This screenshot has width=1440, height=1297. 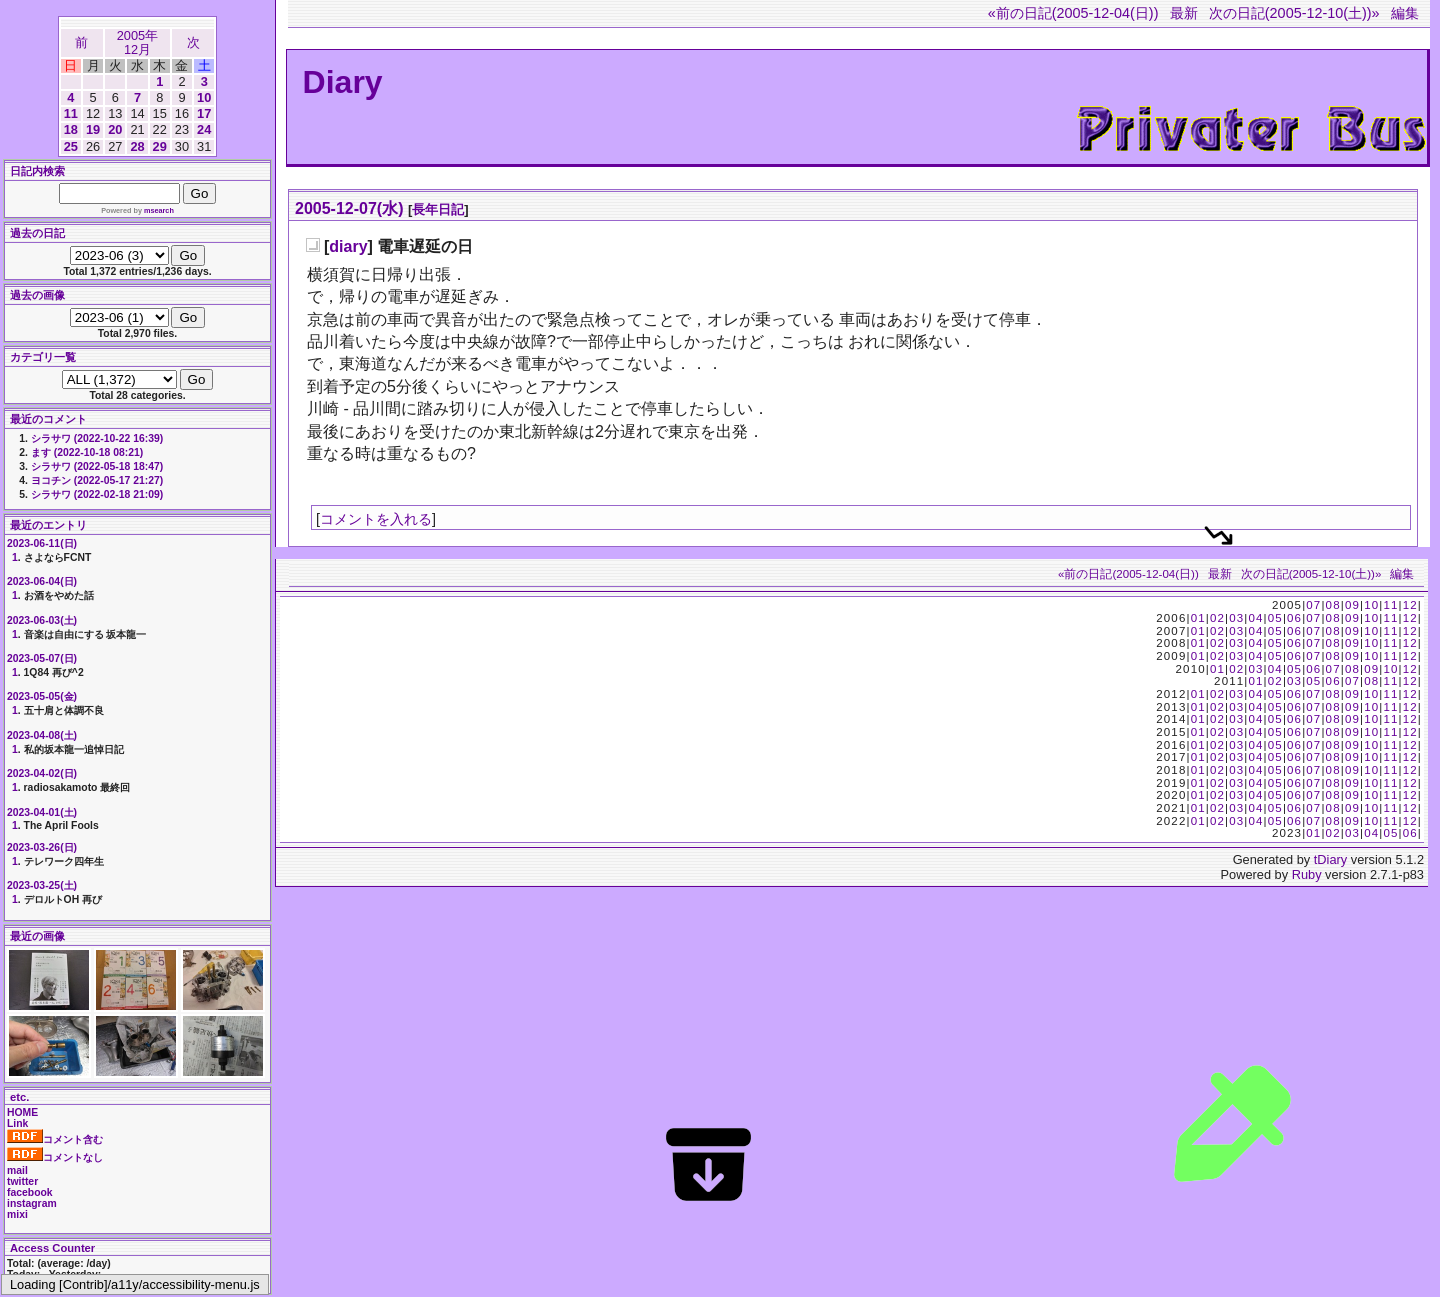 I want to click on archive or store an item, so click(x=708, y=1164).